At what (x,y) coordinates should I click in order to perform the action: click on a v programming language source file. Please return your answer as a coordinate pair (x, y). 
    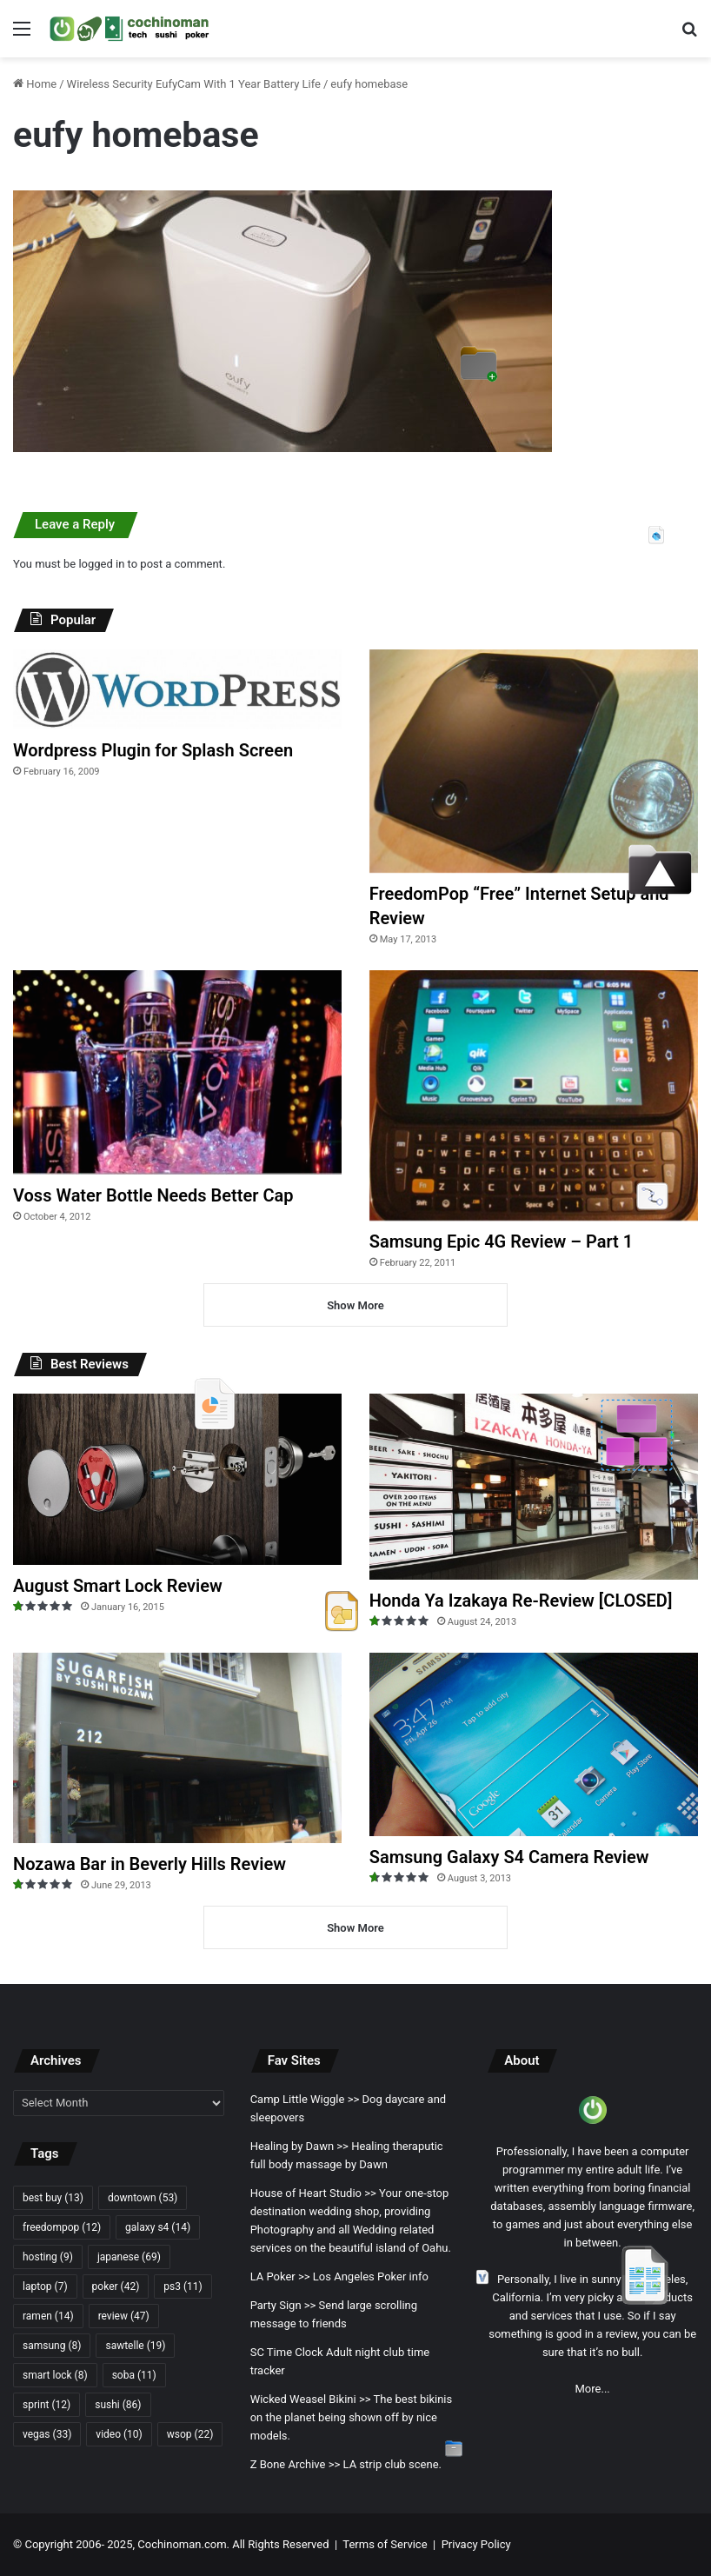
    Looking at the image, I should click on (482, 2277).